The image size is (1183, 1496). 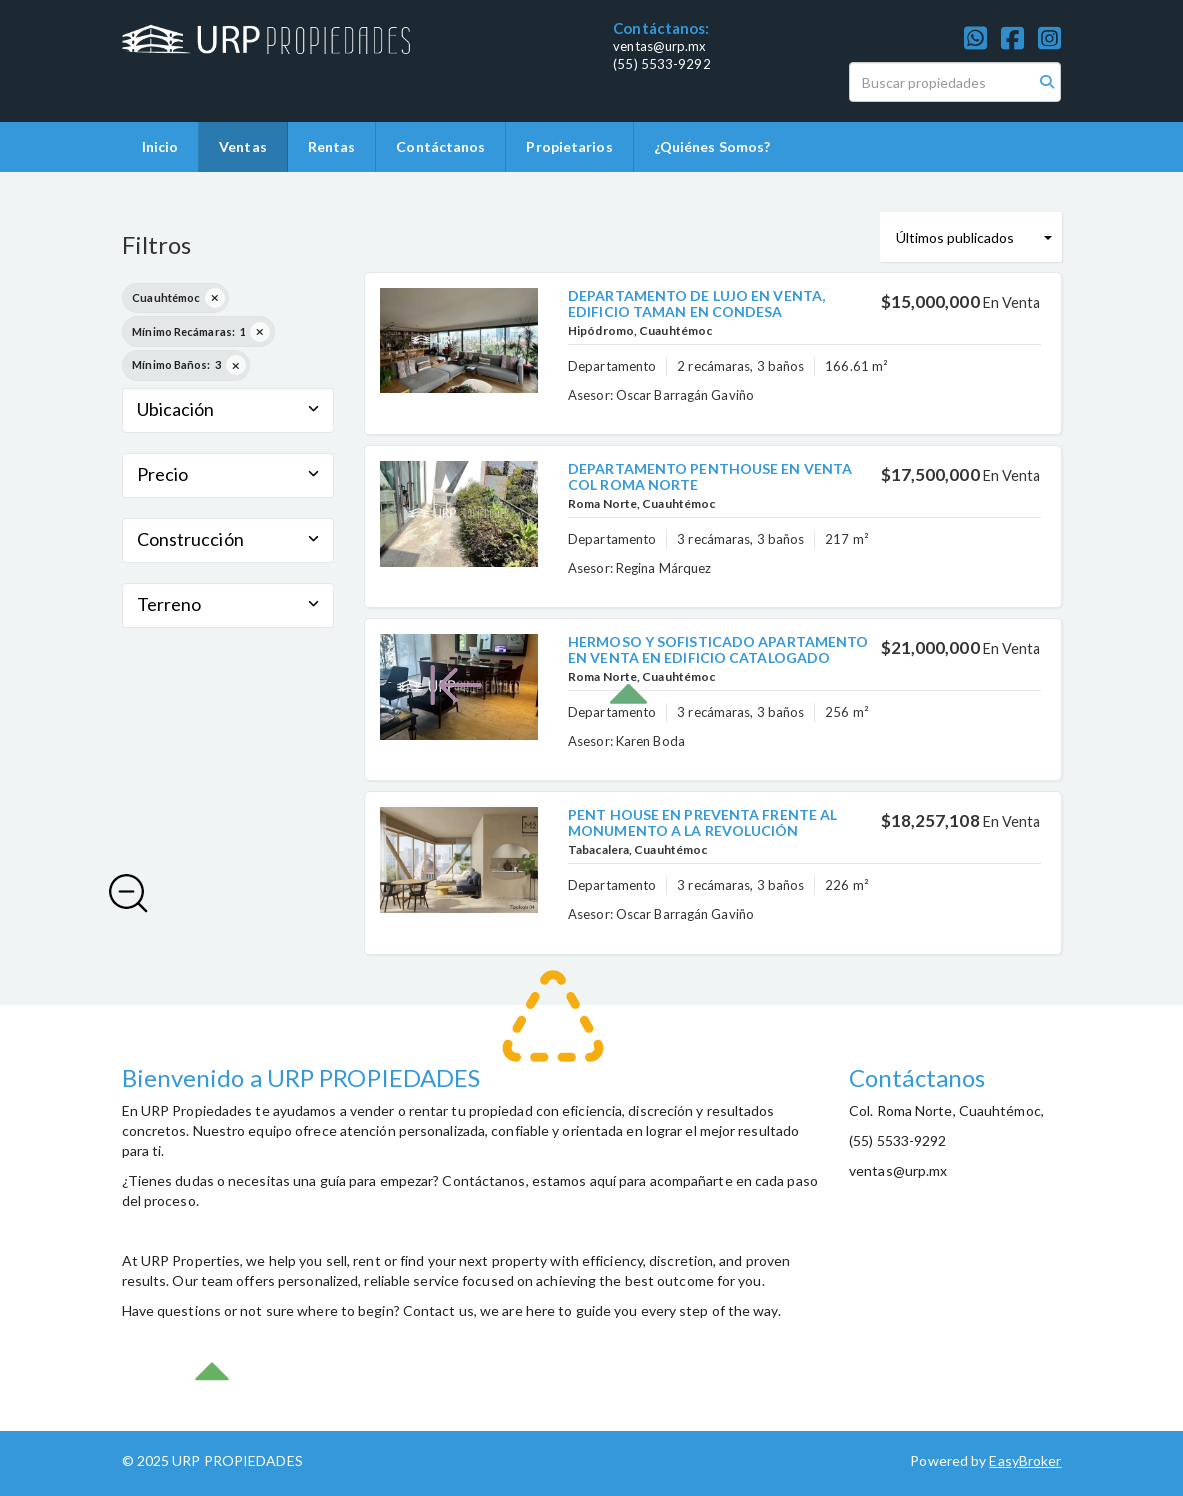 I want to click on indicates an incomplete or in-progress shape, so click(x=553, y=1016).